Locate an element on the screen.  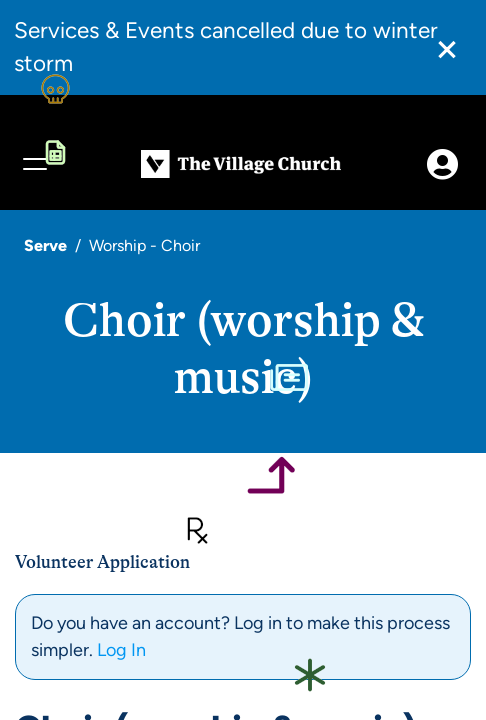
indicates dangerous or harmful content is located at coordinates (55, 89).